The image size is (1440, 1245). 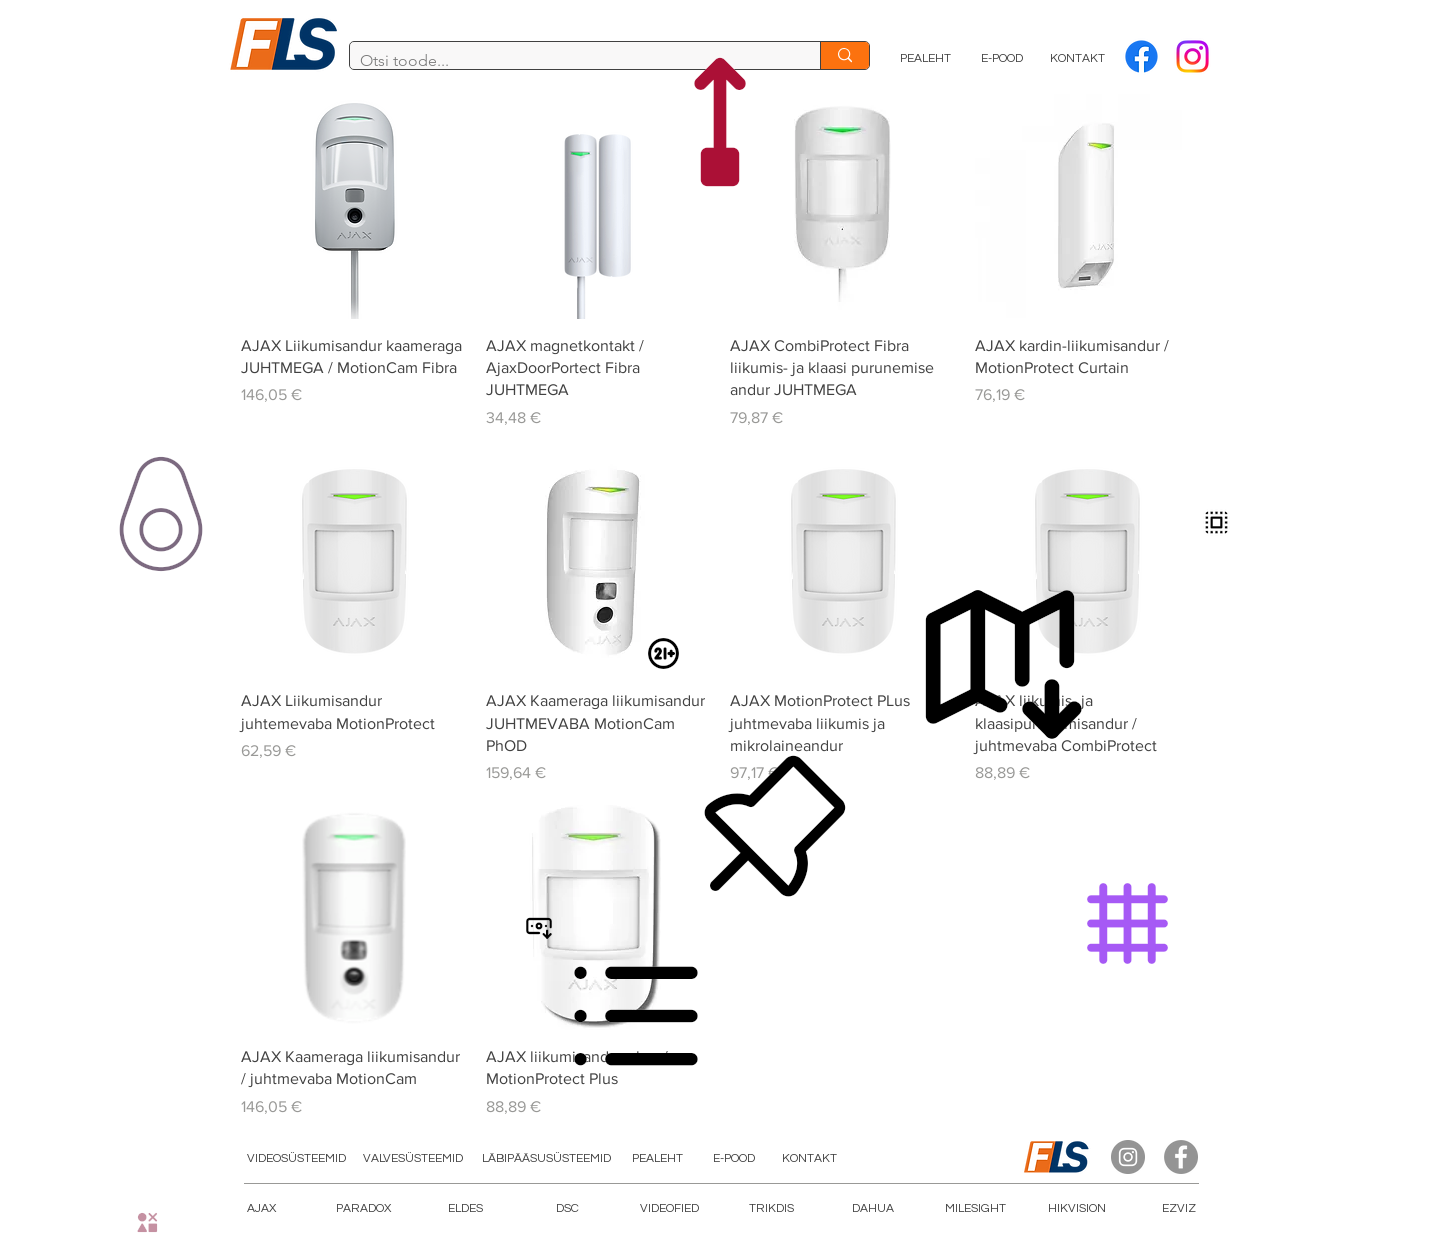 What do you see at coordinates (1127, 923) in the screenshot?
I see `view items in grid layout` at bounding box center [1127, 923].